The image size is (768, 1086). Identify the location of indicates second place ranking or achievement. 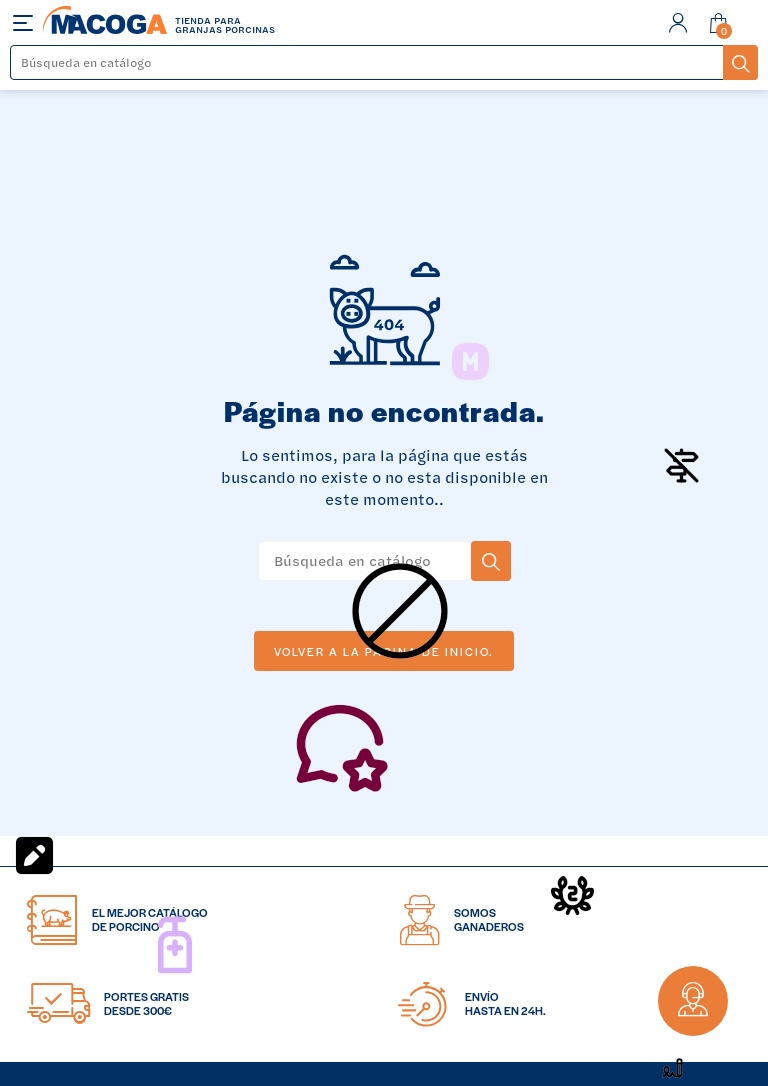
(572, 895).